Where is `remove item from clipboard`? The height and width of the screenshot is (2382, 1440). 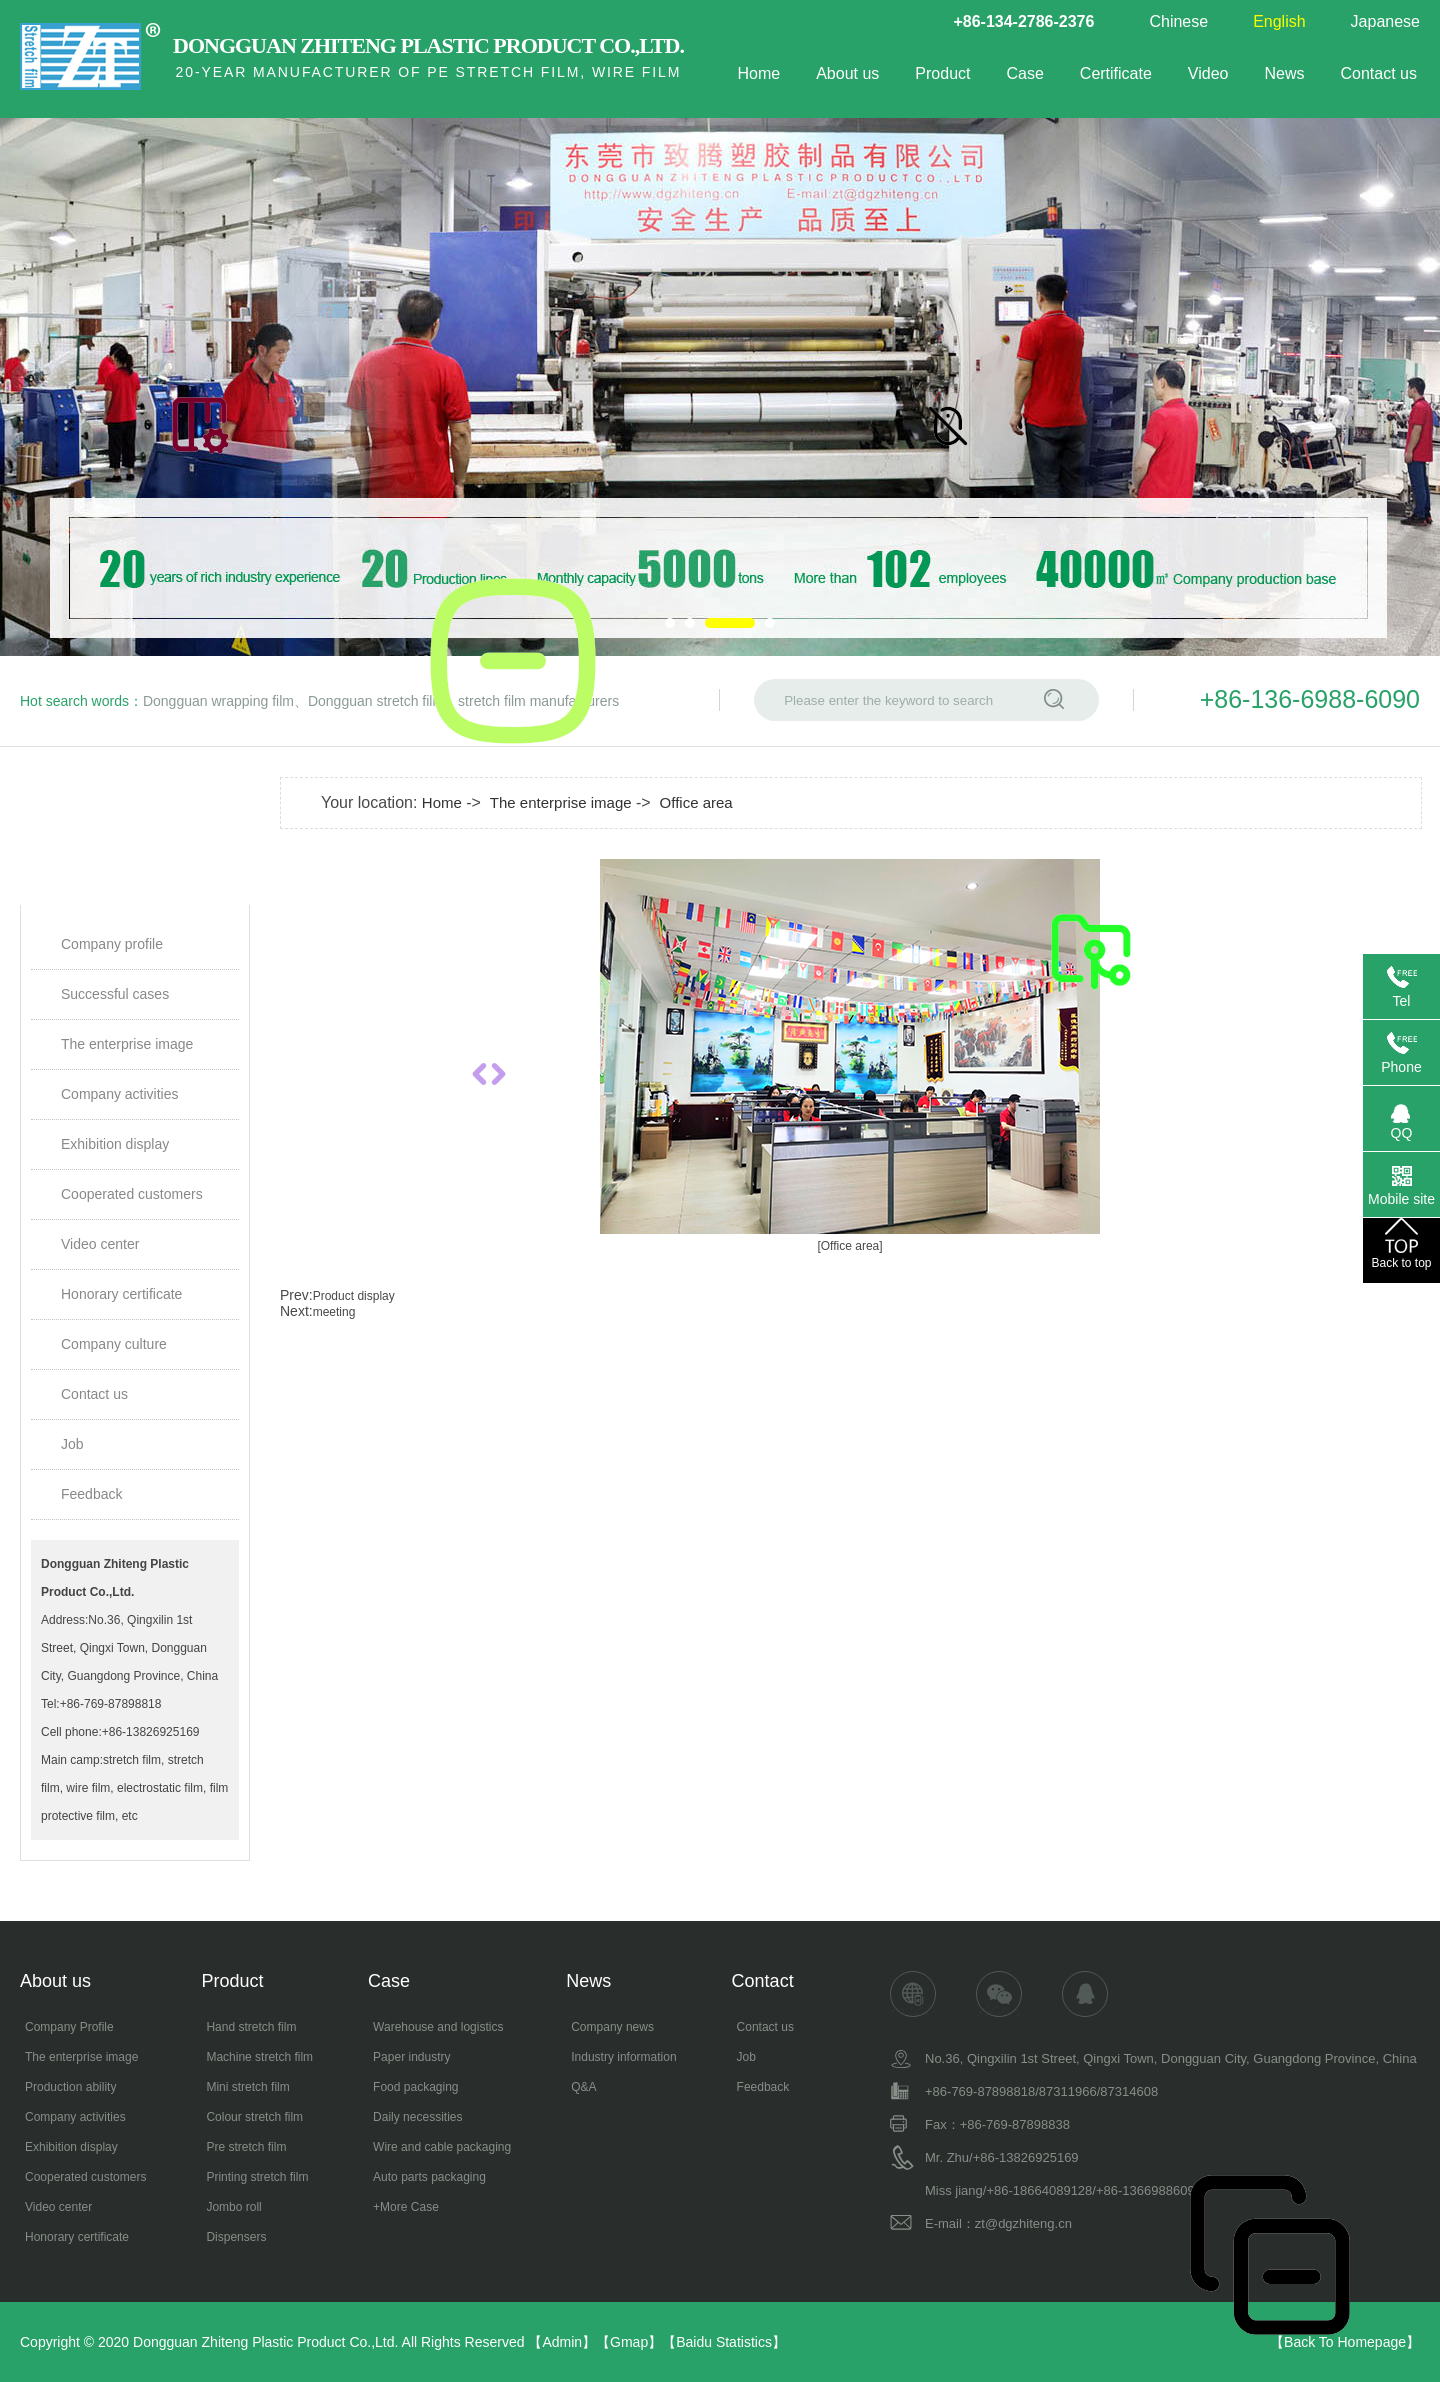
remove item from clipboard is located at coordinates (1270, 2255).